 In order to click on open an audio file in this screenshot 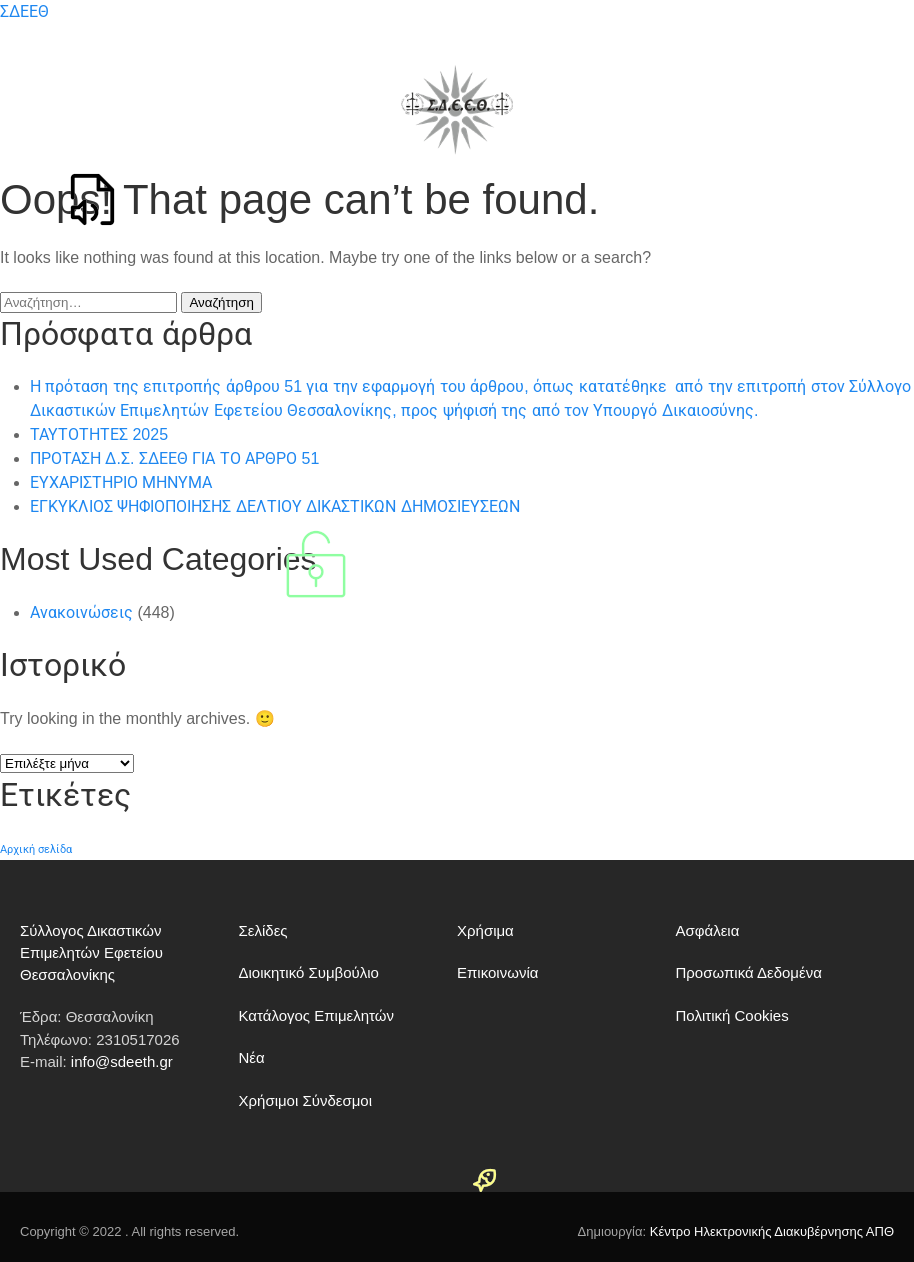, I will do `click(92, 199)`.